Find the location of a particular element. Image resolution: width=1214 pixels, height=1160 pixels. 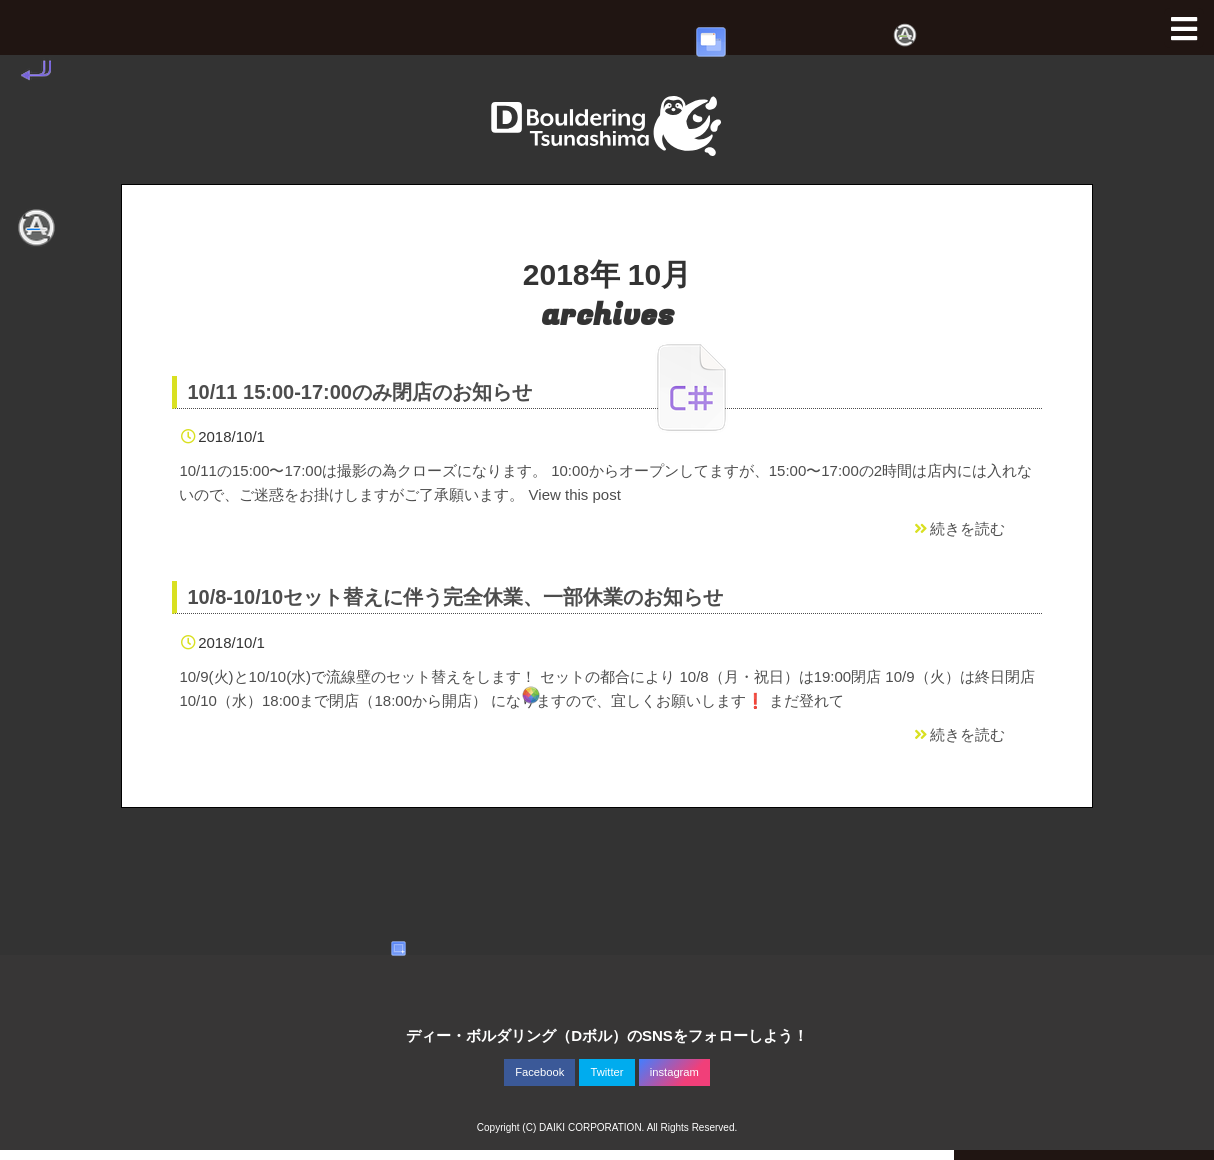

open the software update manager is located at coordinates (36, 227).